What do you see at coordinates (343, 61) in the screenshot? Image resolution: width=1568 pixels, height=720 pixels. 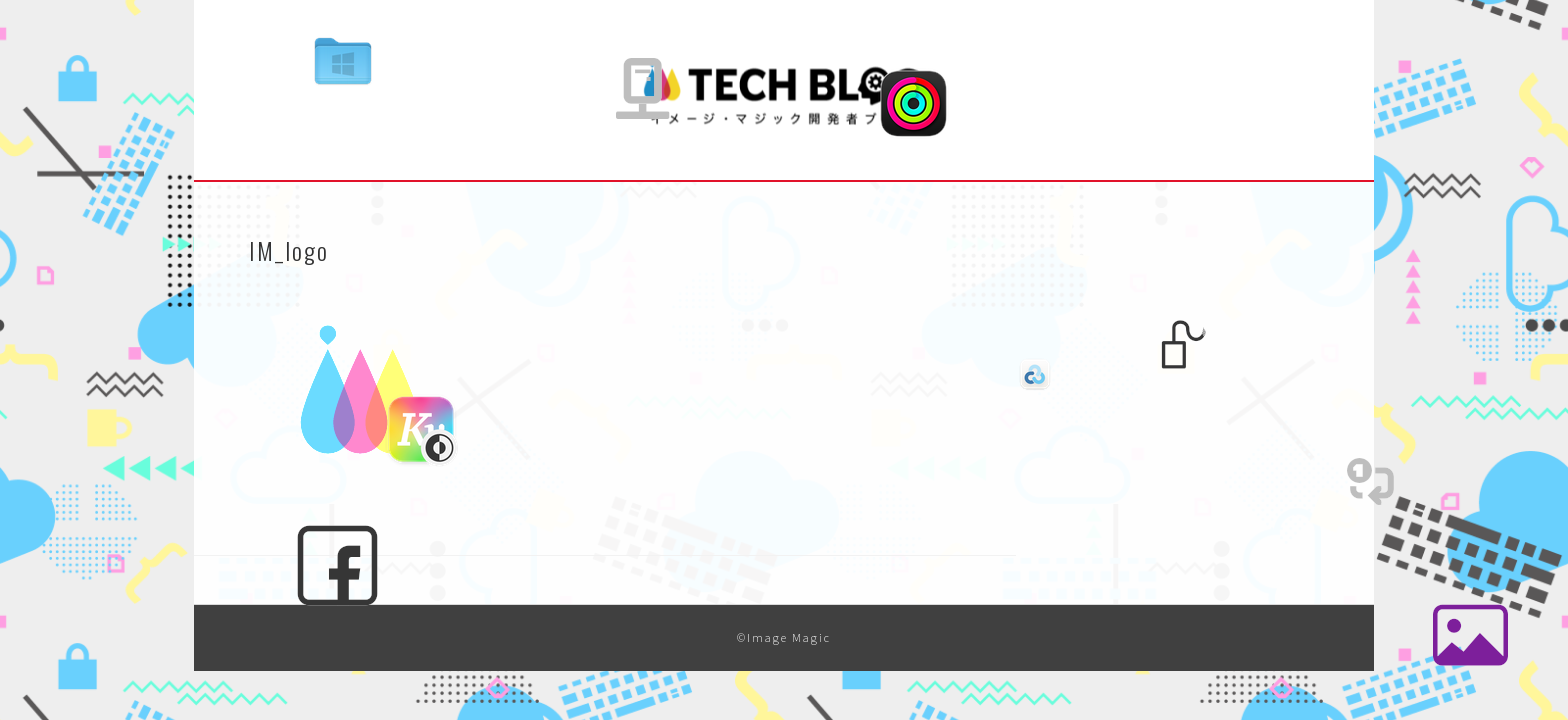 I see `open wine file manager for windows applications` at bounding box center [343, 61].